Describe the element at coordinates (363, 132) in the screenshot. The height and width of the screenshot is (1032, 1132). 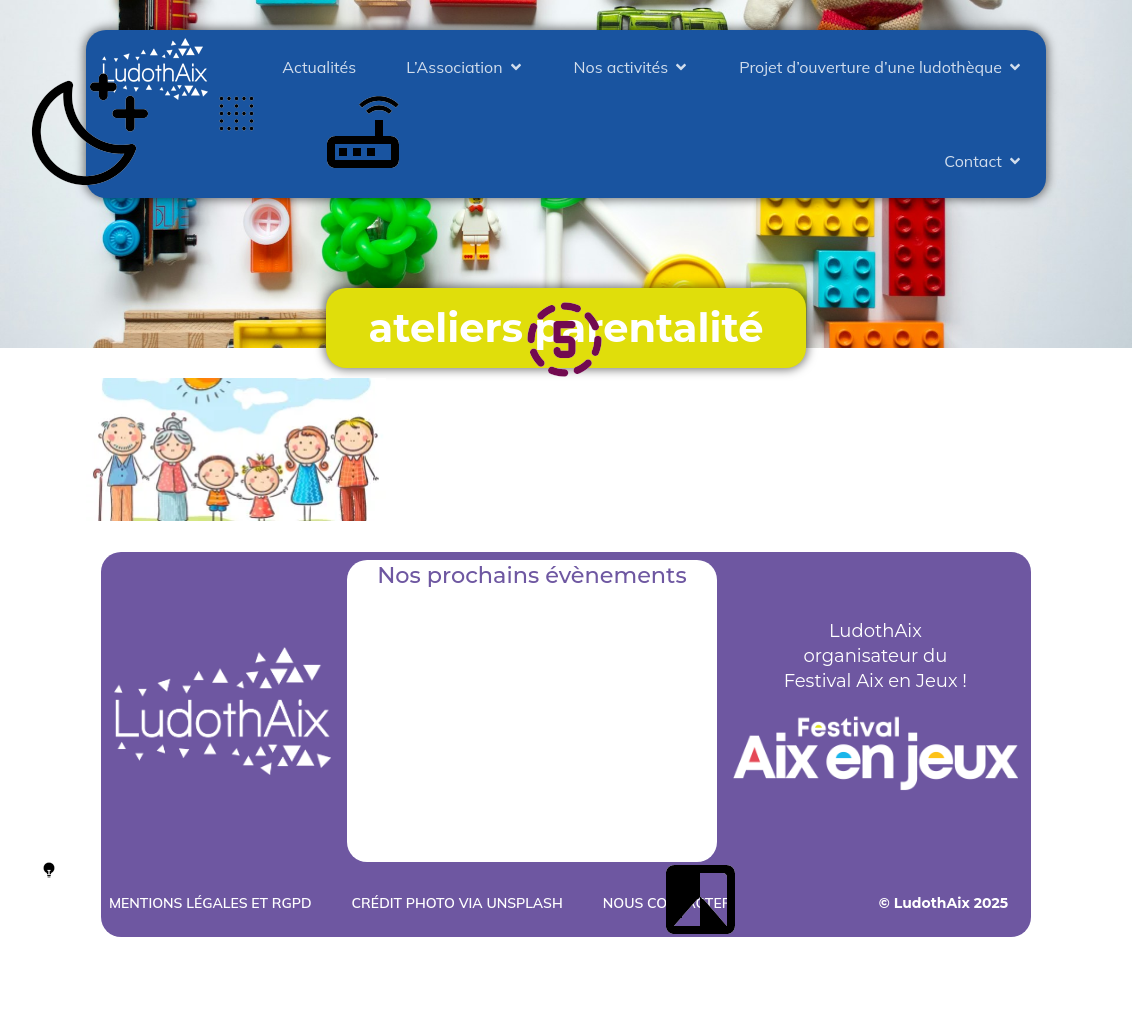
I see `access router or network settings` at that location.